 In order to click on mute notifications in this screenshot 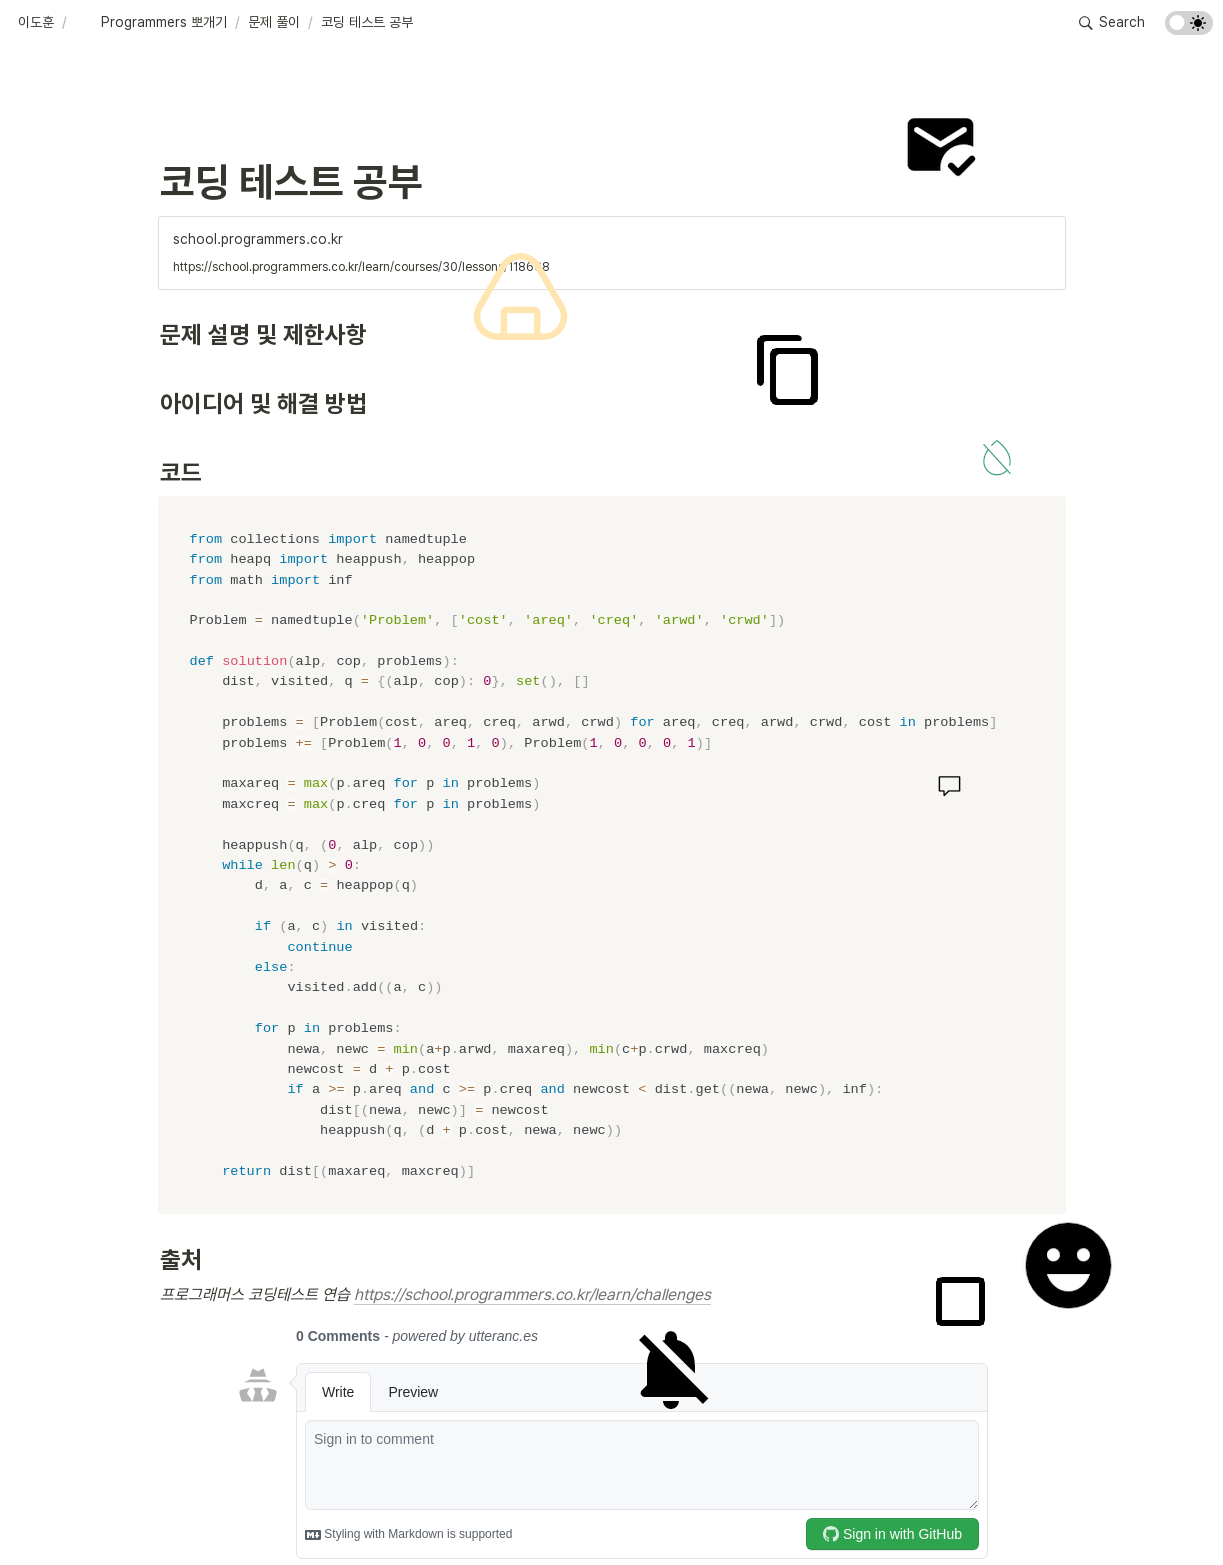, I will do `click(671, 1369)`.